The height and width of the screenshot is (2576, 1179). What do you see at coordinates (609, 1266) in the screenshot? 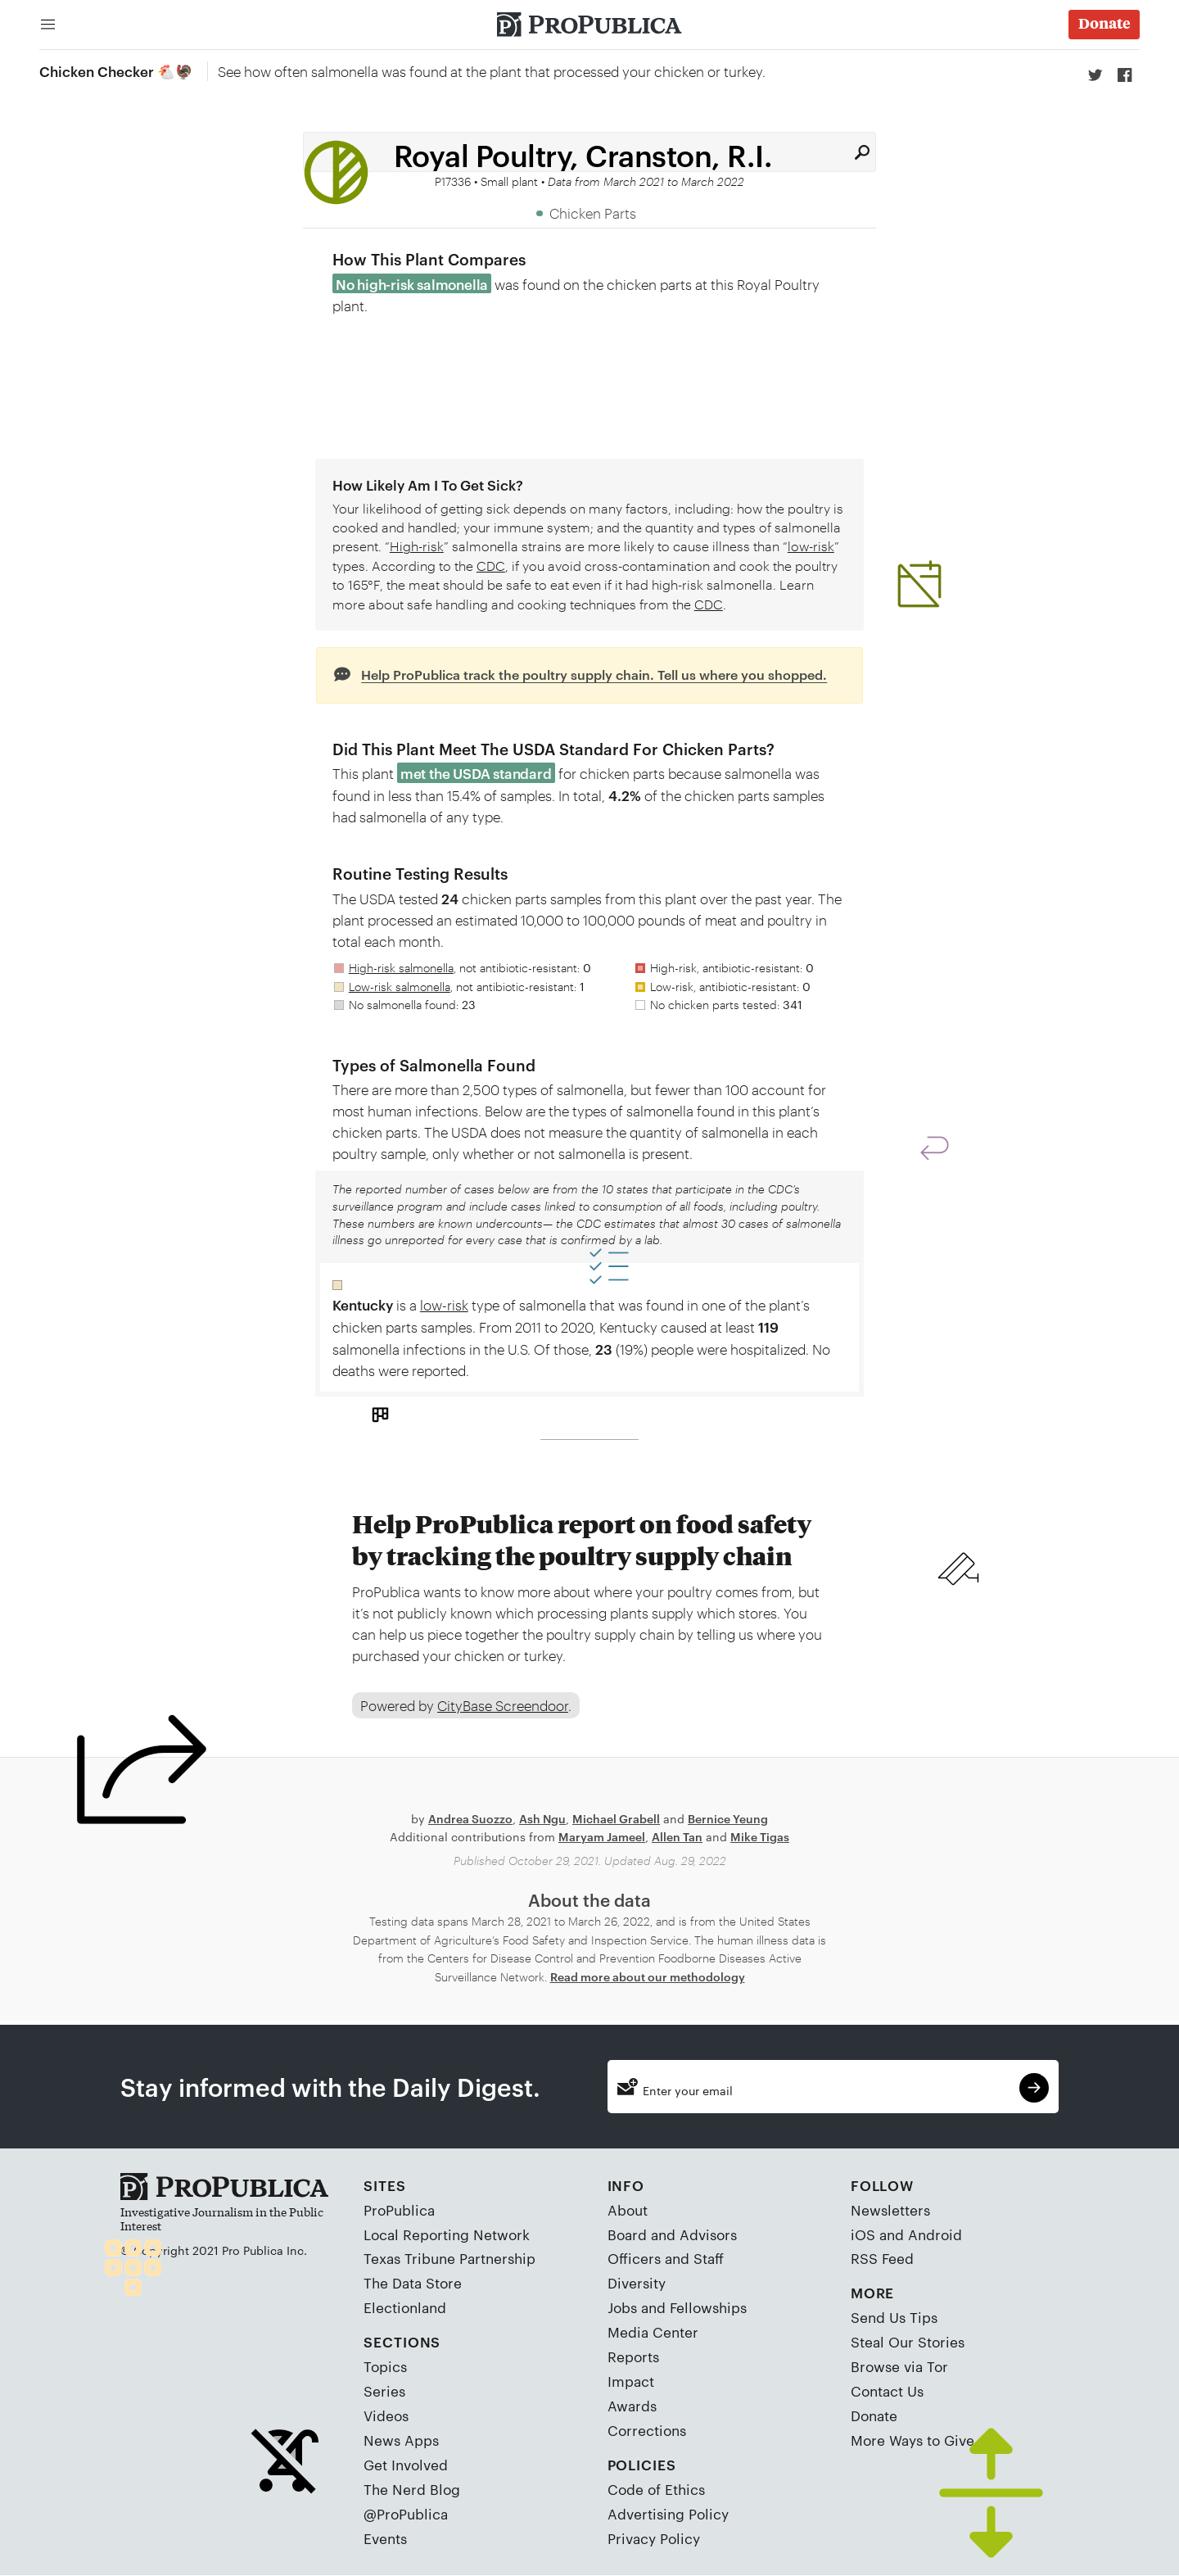
I see `view completed tasks or checklist` at bounding box center [609, 1266].